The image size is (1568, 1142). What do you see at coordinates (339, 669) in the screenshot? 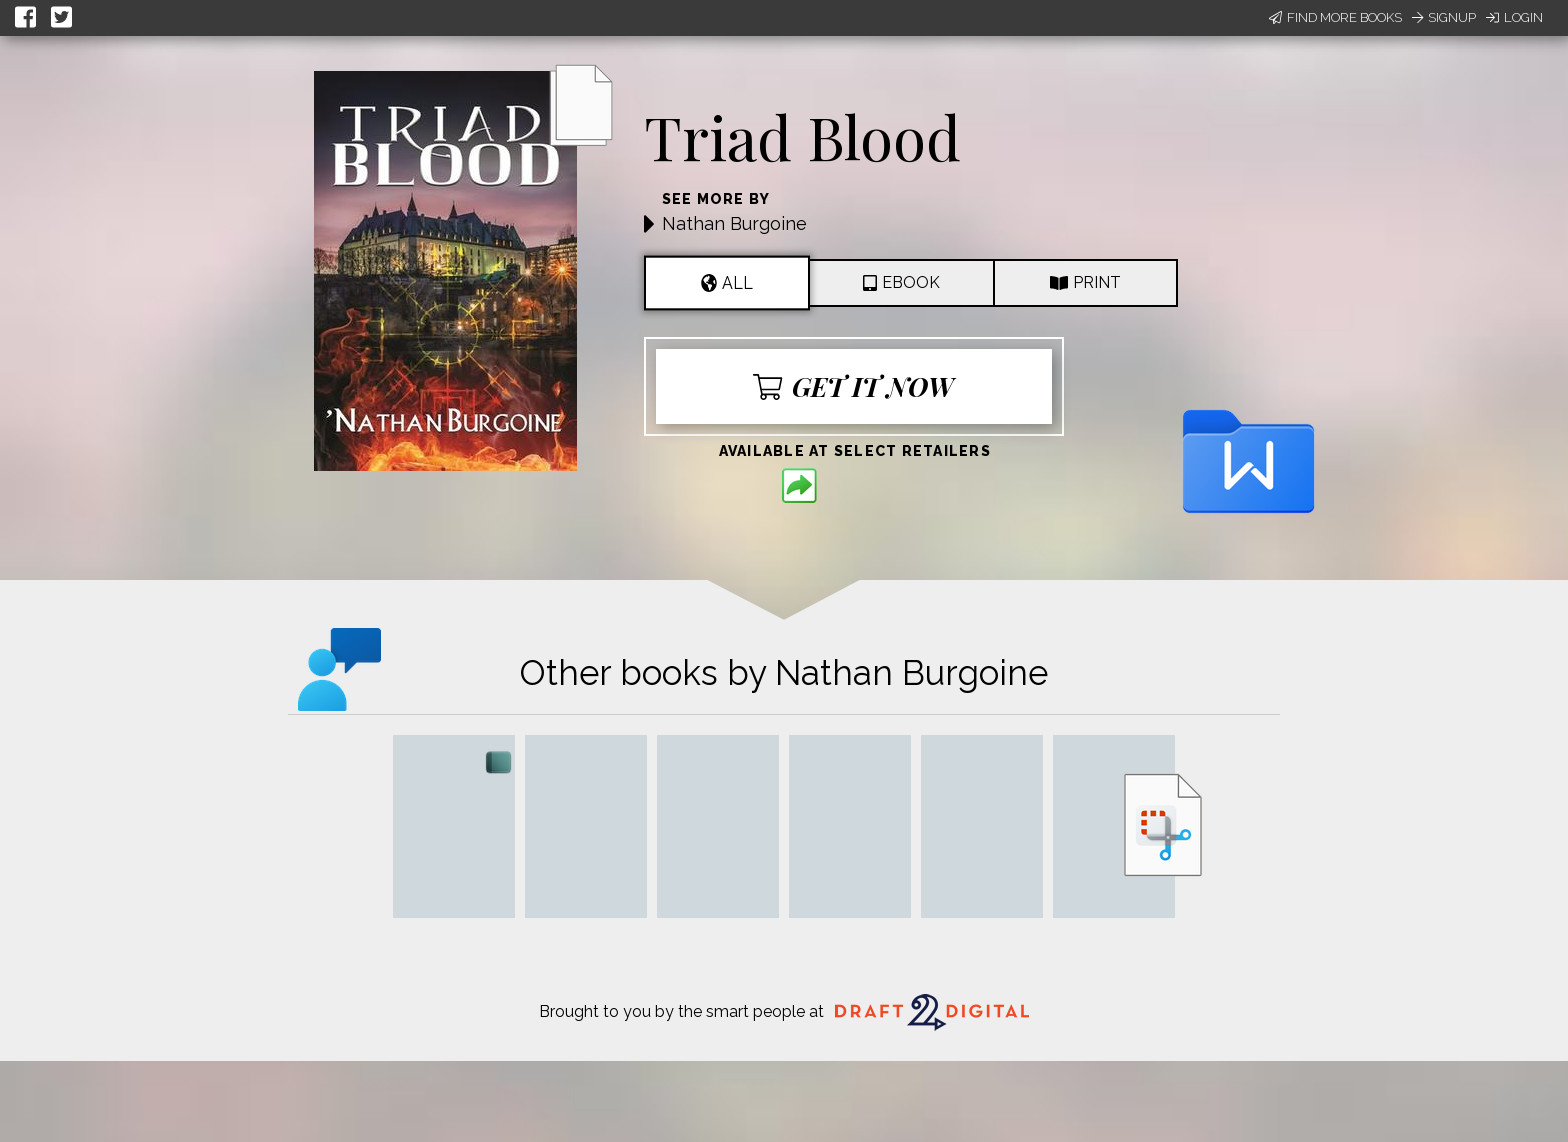
I see `open the feedback hub app` at bounding box center [339, 669].